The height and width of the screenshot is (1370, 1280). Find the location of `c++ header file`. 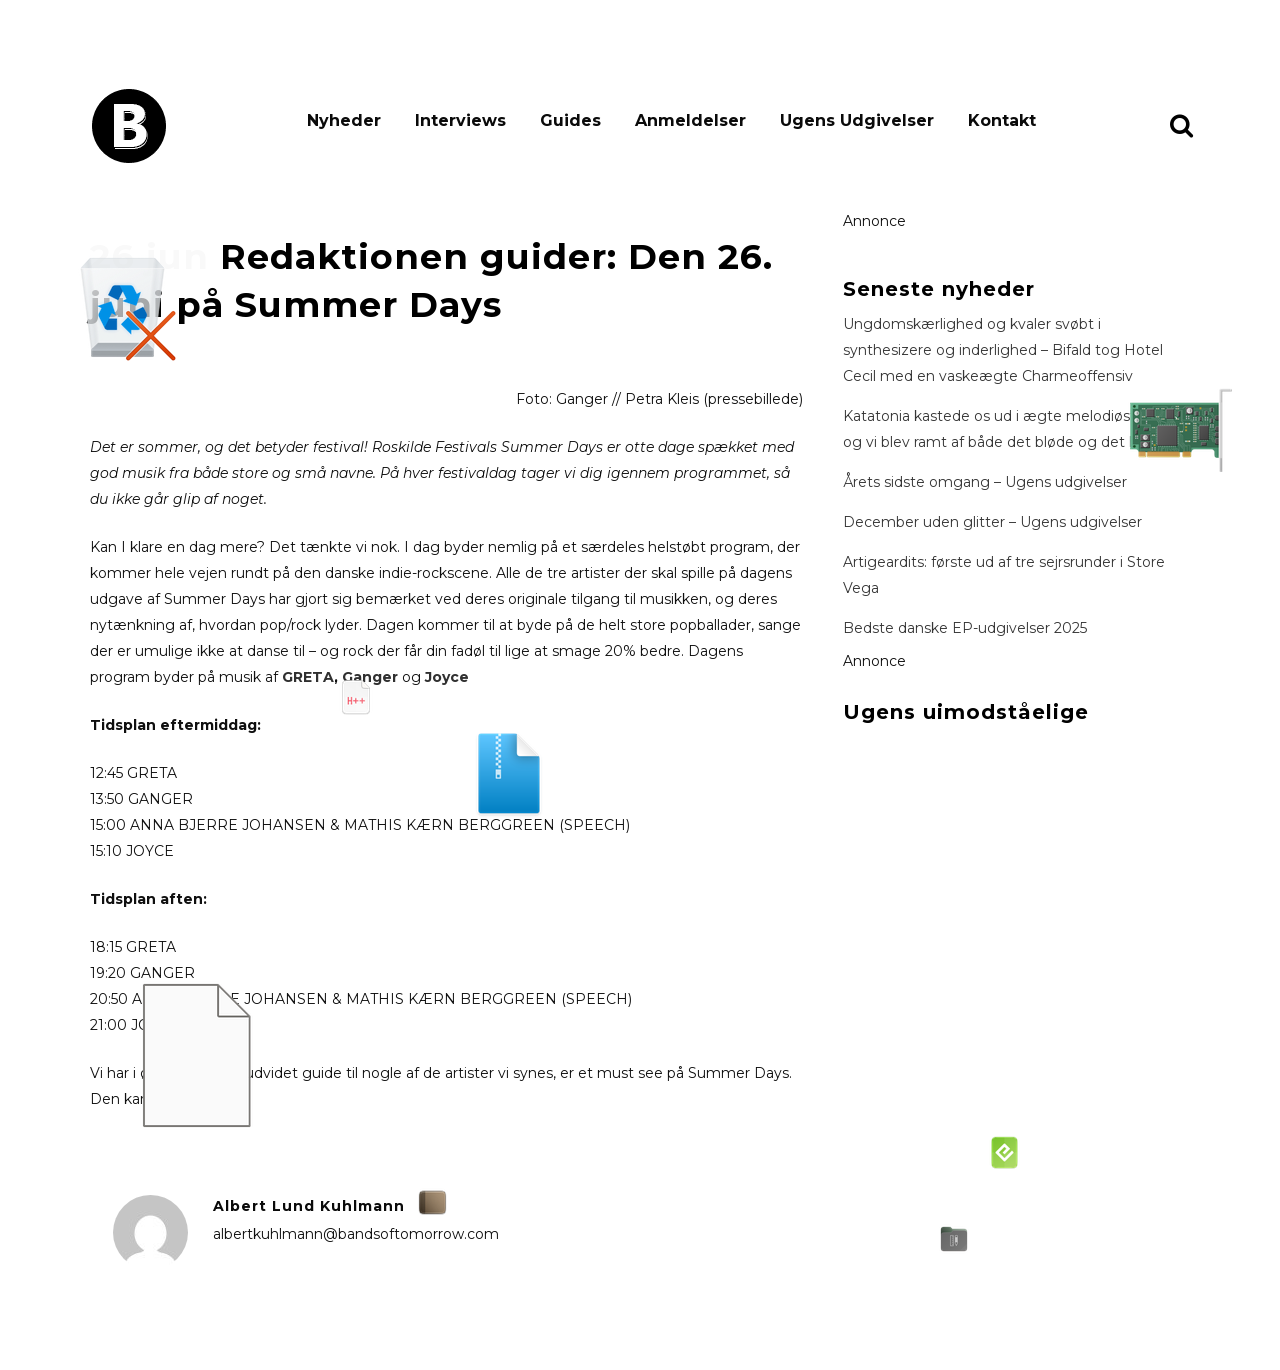

c++ header file is located at coordinates (356, 697).